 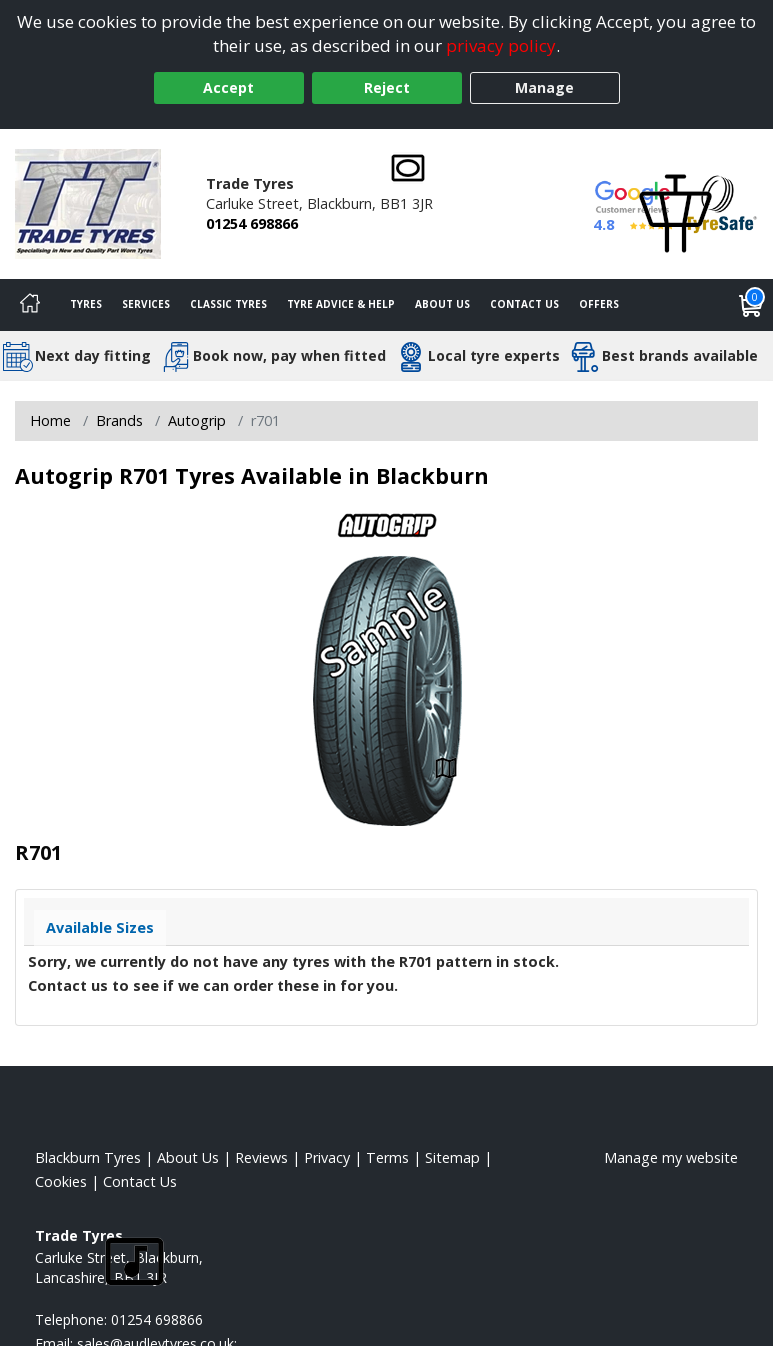 I want to click on play or browse music videos, so click(x=134, y=1261).